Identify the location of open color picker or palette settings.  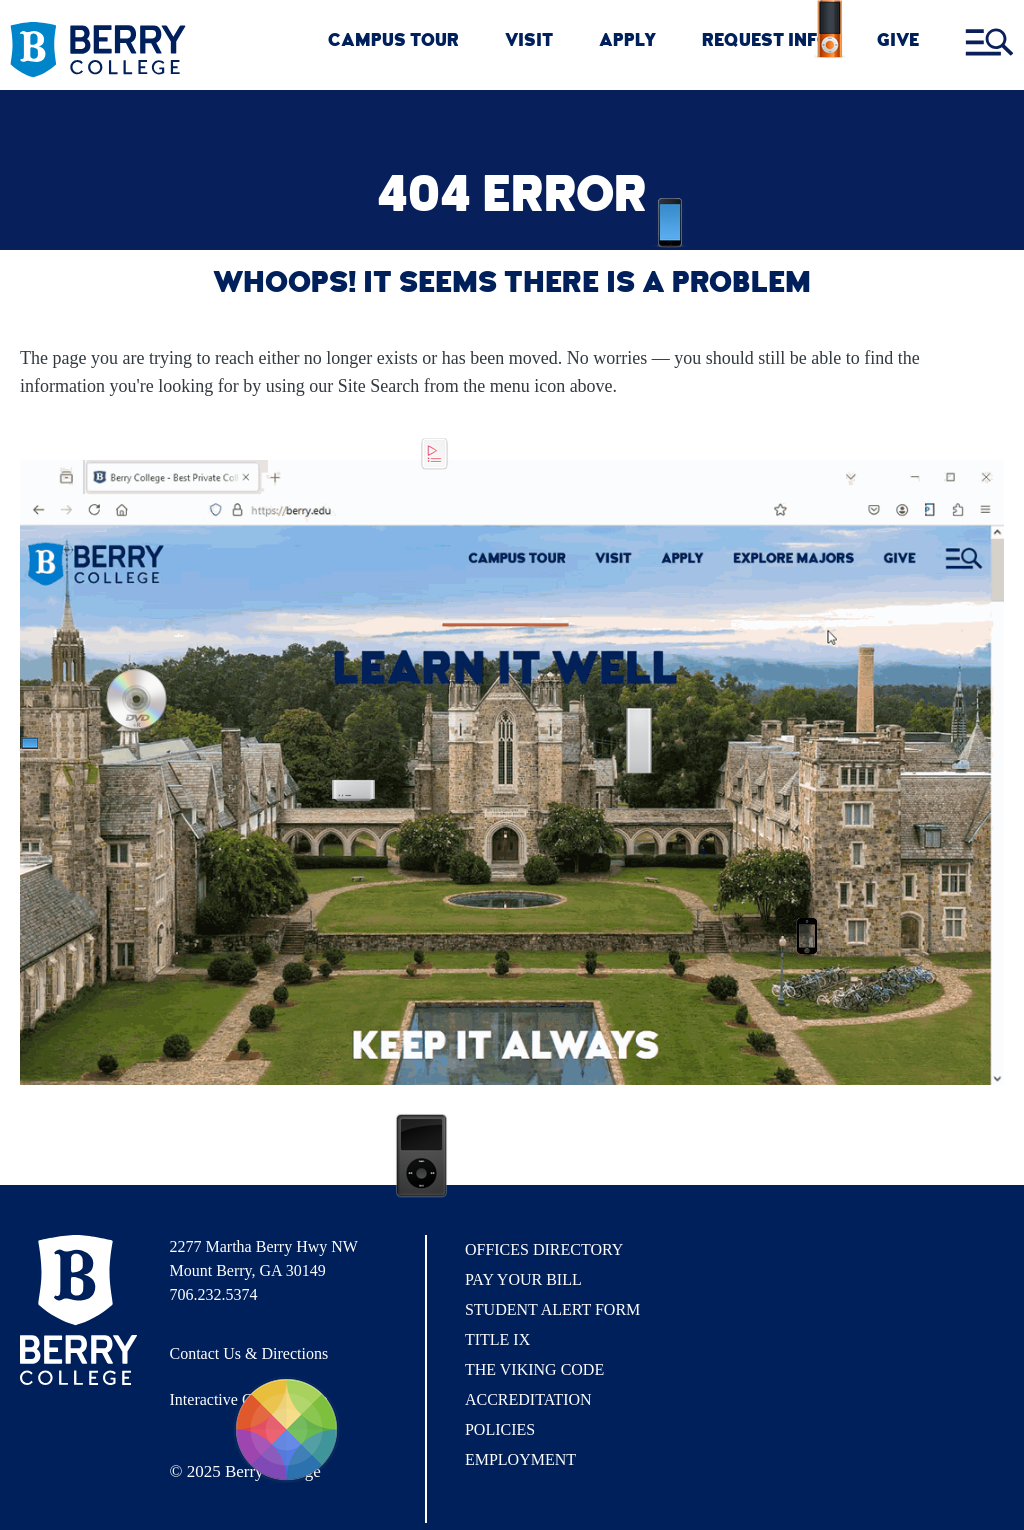
(286, 1429).